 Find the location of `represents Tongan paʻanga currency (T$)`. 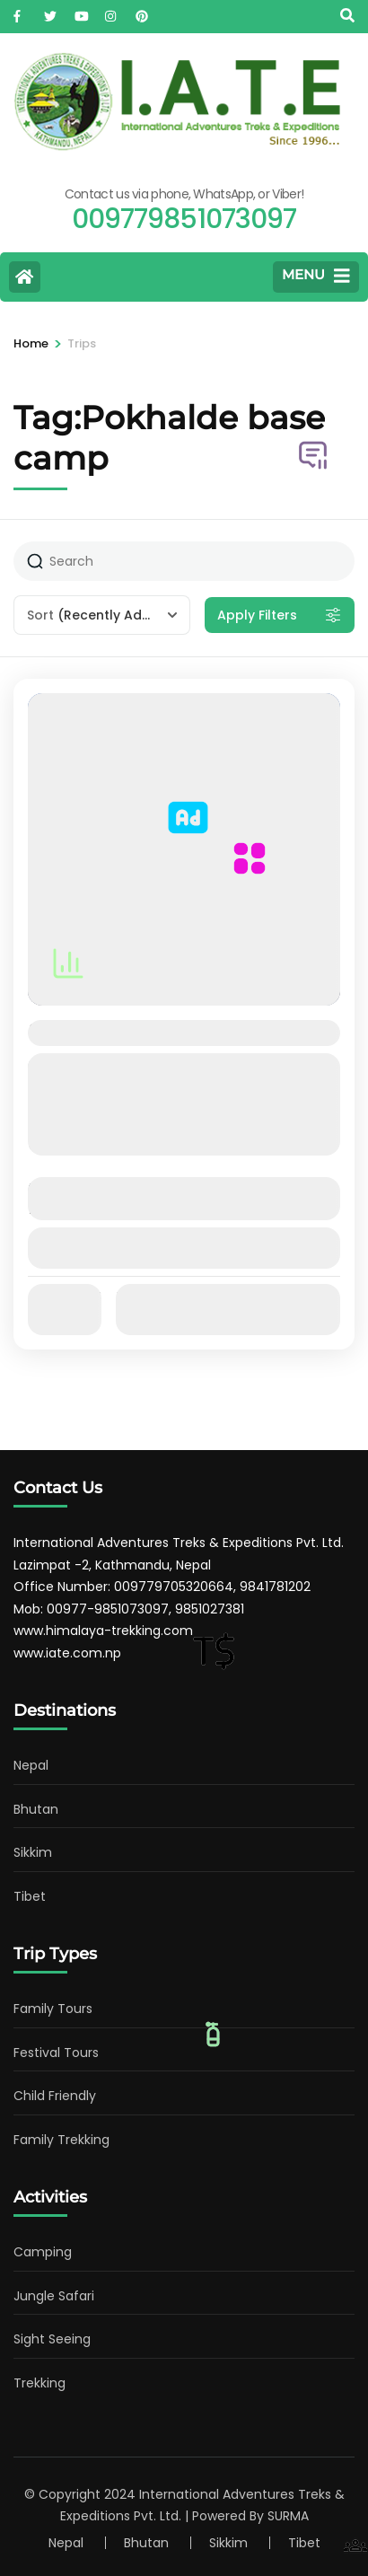

represents Tongan paʻanga currency (T$) is located at coordinates (214, 1651).